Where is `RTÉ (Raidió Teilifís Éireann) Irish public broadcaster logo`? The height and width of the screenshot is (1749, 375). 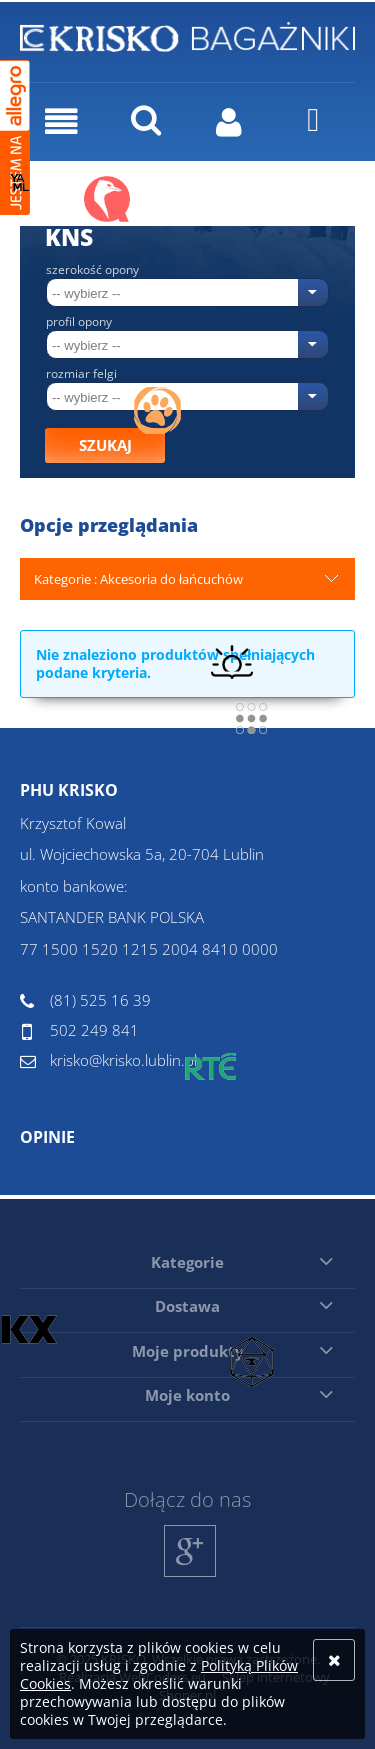
RTÉ (Raidió Teilifís Éireann) Irish public broadcaster logo is located at coordinates (210, 1066).